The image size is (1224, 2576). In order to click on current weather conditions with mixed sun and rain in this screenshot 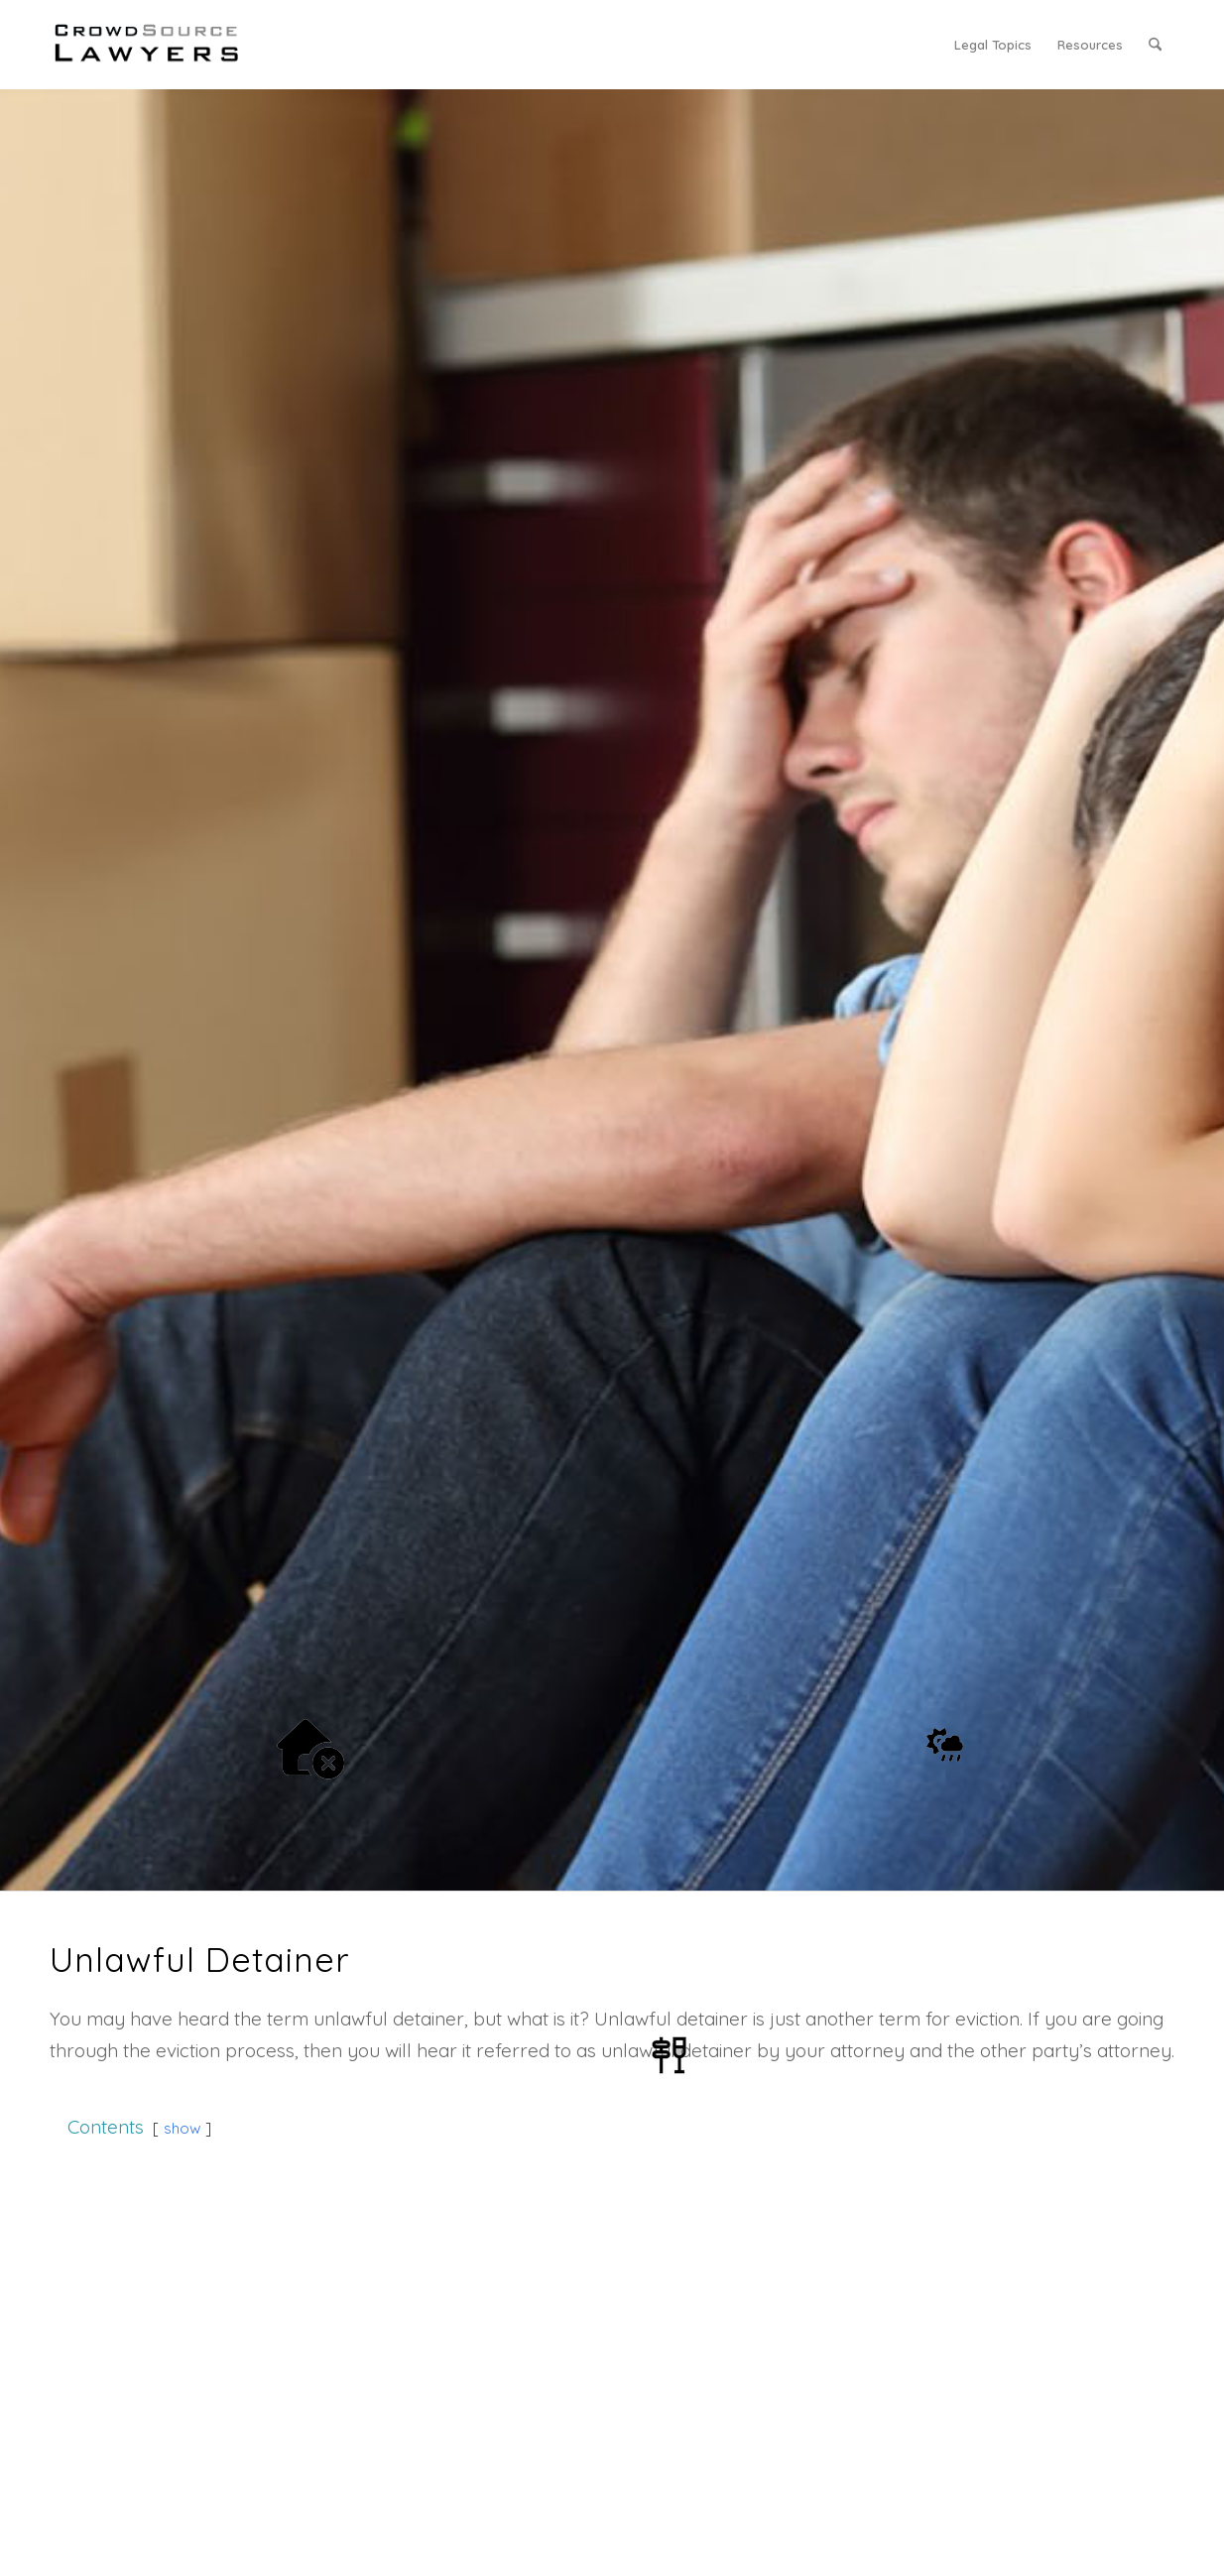, I will do `click(944, 1745)`.